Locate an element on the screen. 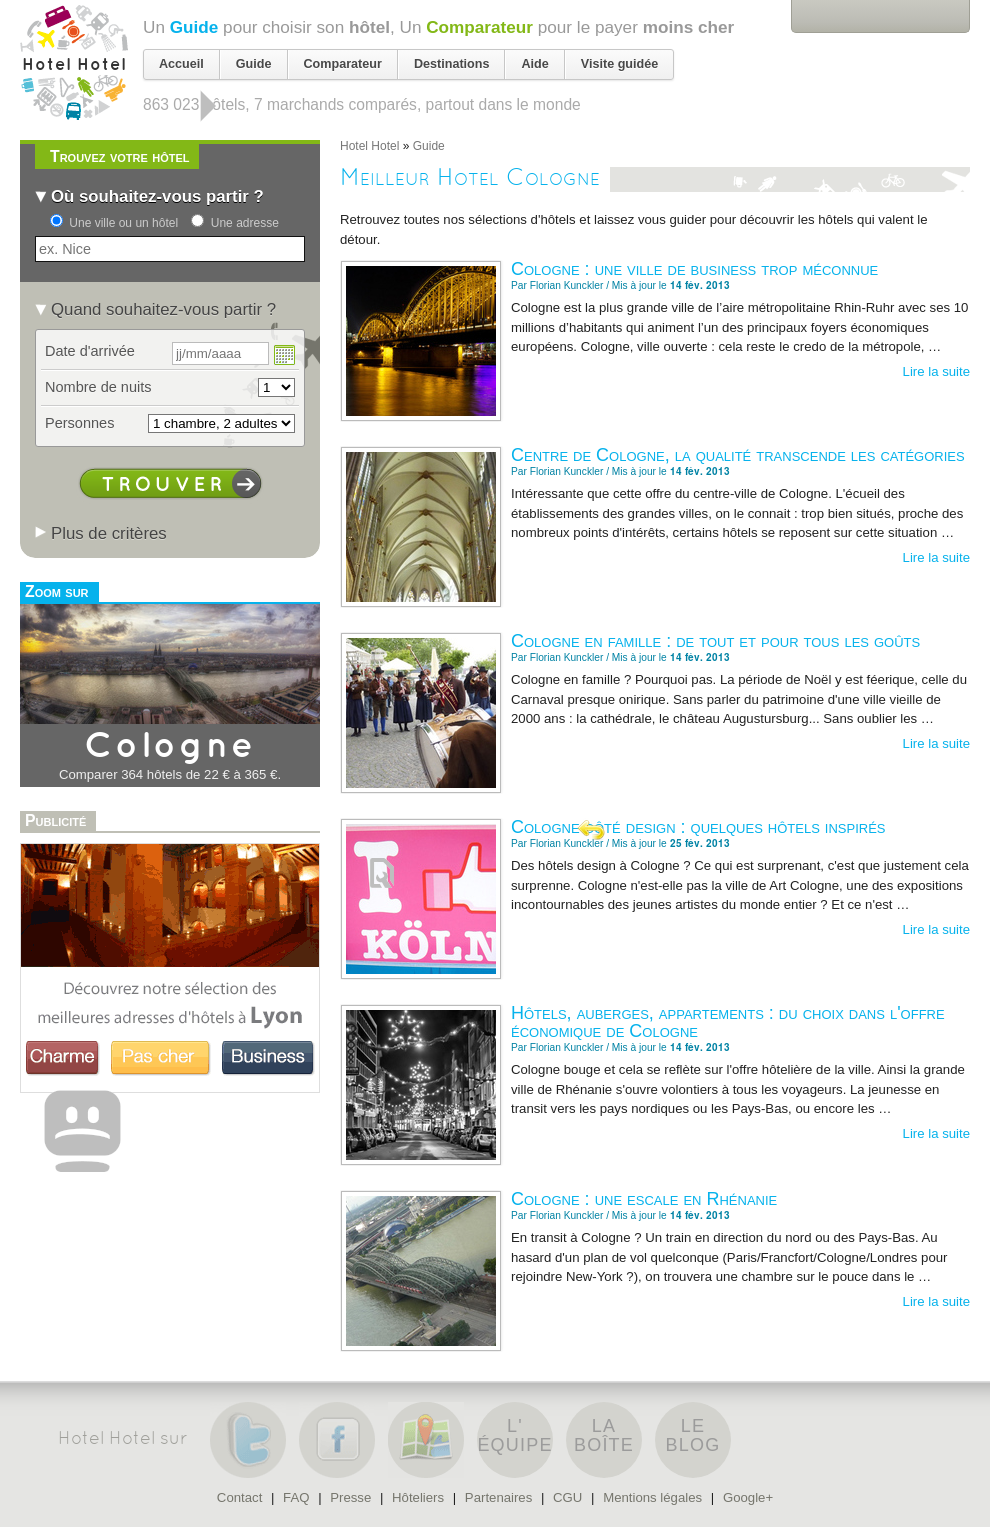  navigate to the next item or screen is located at coordinates (207, 106).